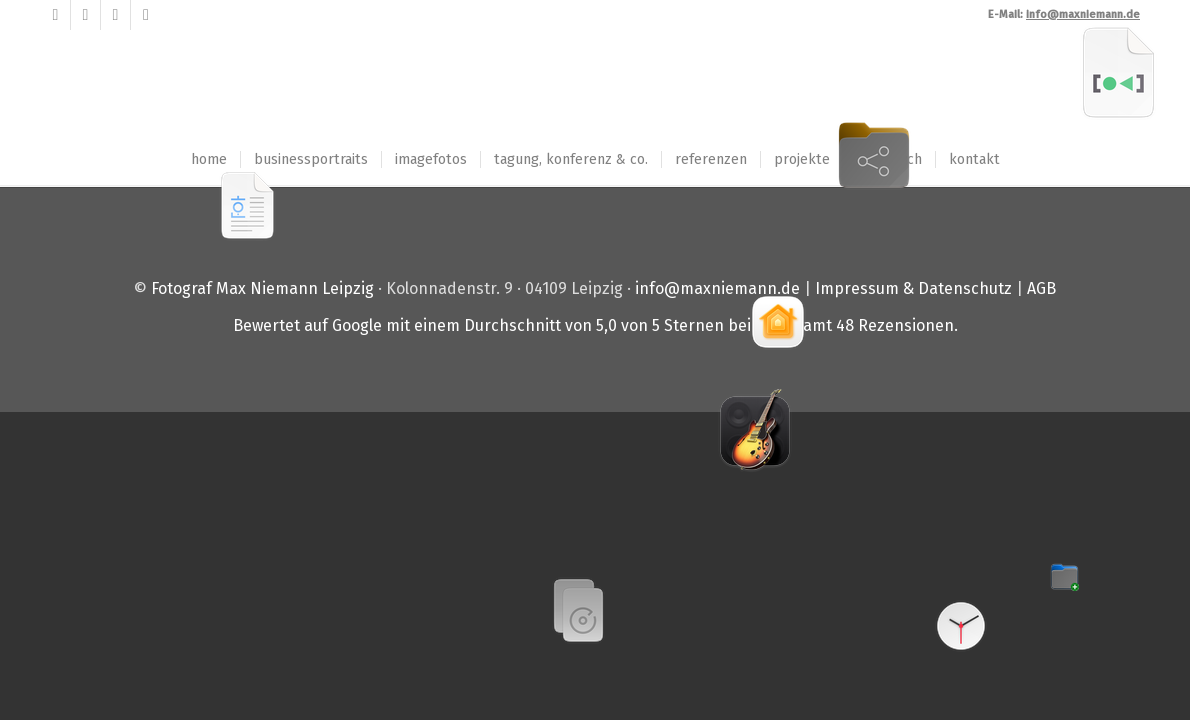 The width and height of the screenshot is (1190, 720). Describe the element at coordinates (578, 610) in the screenshot. I see `access multiple disk drives or storage devices` at that location.